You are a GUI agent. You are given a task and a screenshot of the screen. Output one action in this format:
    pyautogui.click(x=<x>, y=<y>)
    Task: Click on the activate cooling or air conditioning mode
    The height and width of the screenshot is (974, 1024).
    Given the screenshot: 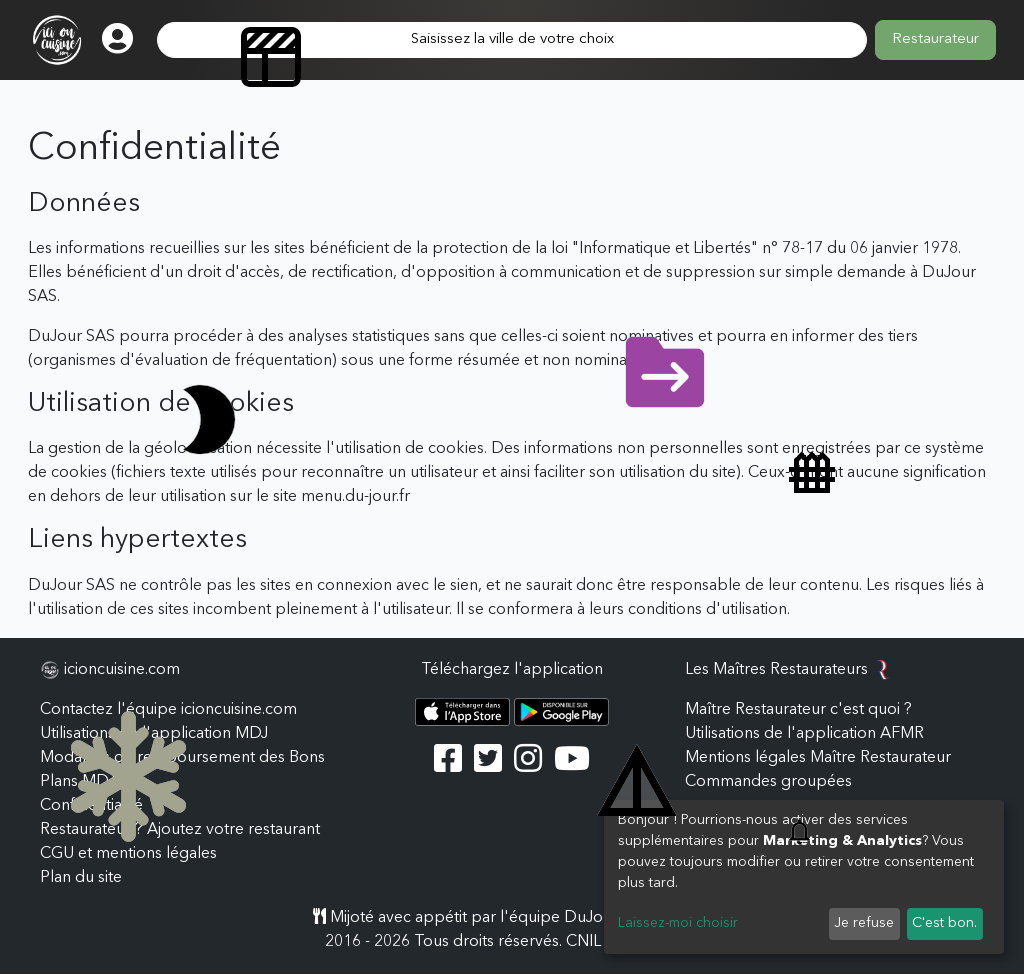 What is the action you would take?
    pyautogui.click(x=128, y=776)
    